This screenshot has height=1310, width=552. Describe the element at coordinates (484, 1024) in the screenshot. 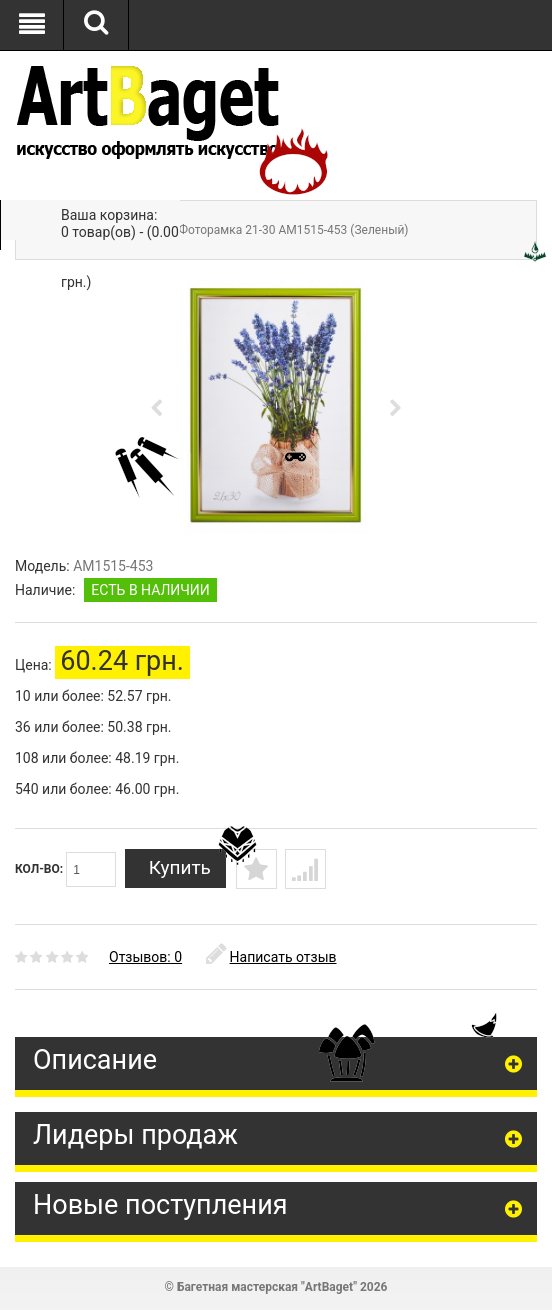

I see `sound an alert or announcement` at that location.